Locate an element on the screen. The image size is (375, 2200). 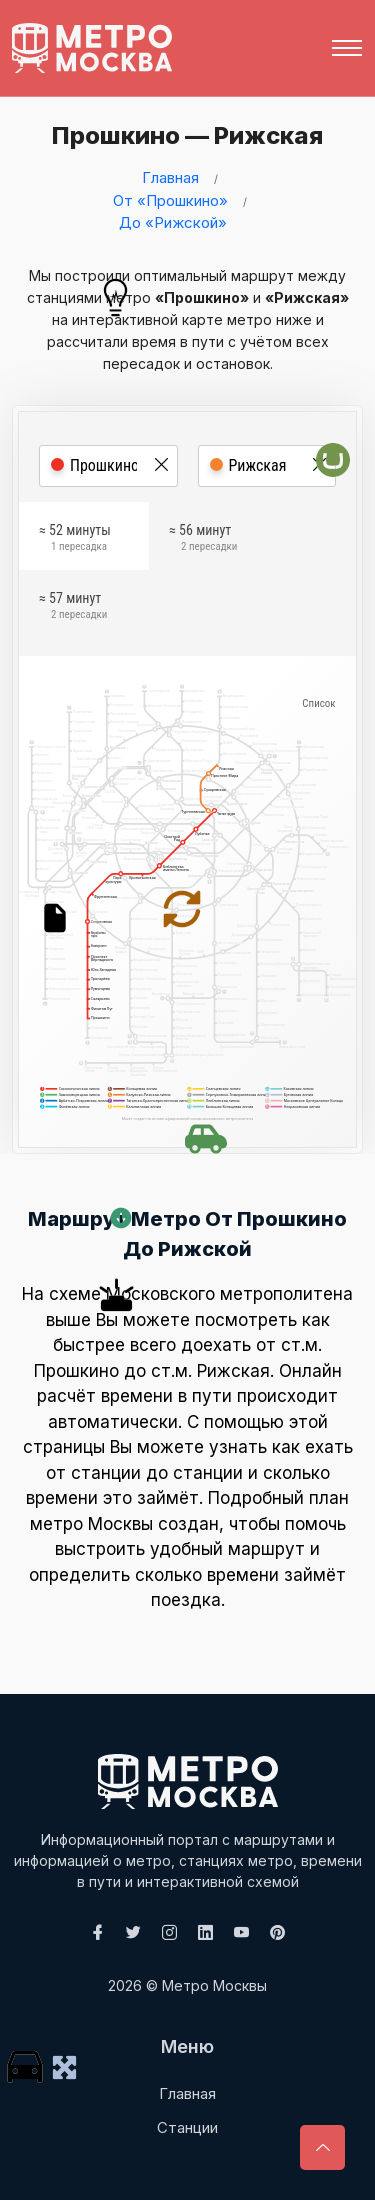
download a file or content is located at coordinates (121, 1218).